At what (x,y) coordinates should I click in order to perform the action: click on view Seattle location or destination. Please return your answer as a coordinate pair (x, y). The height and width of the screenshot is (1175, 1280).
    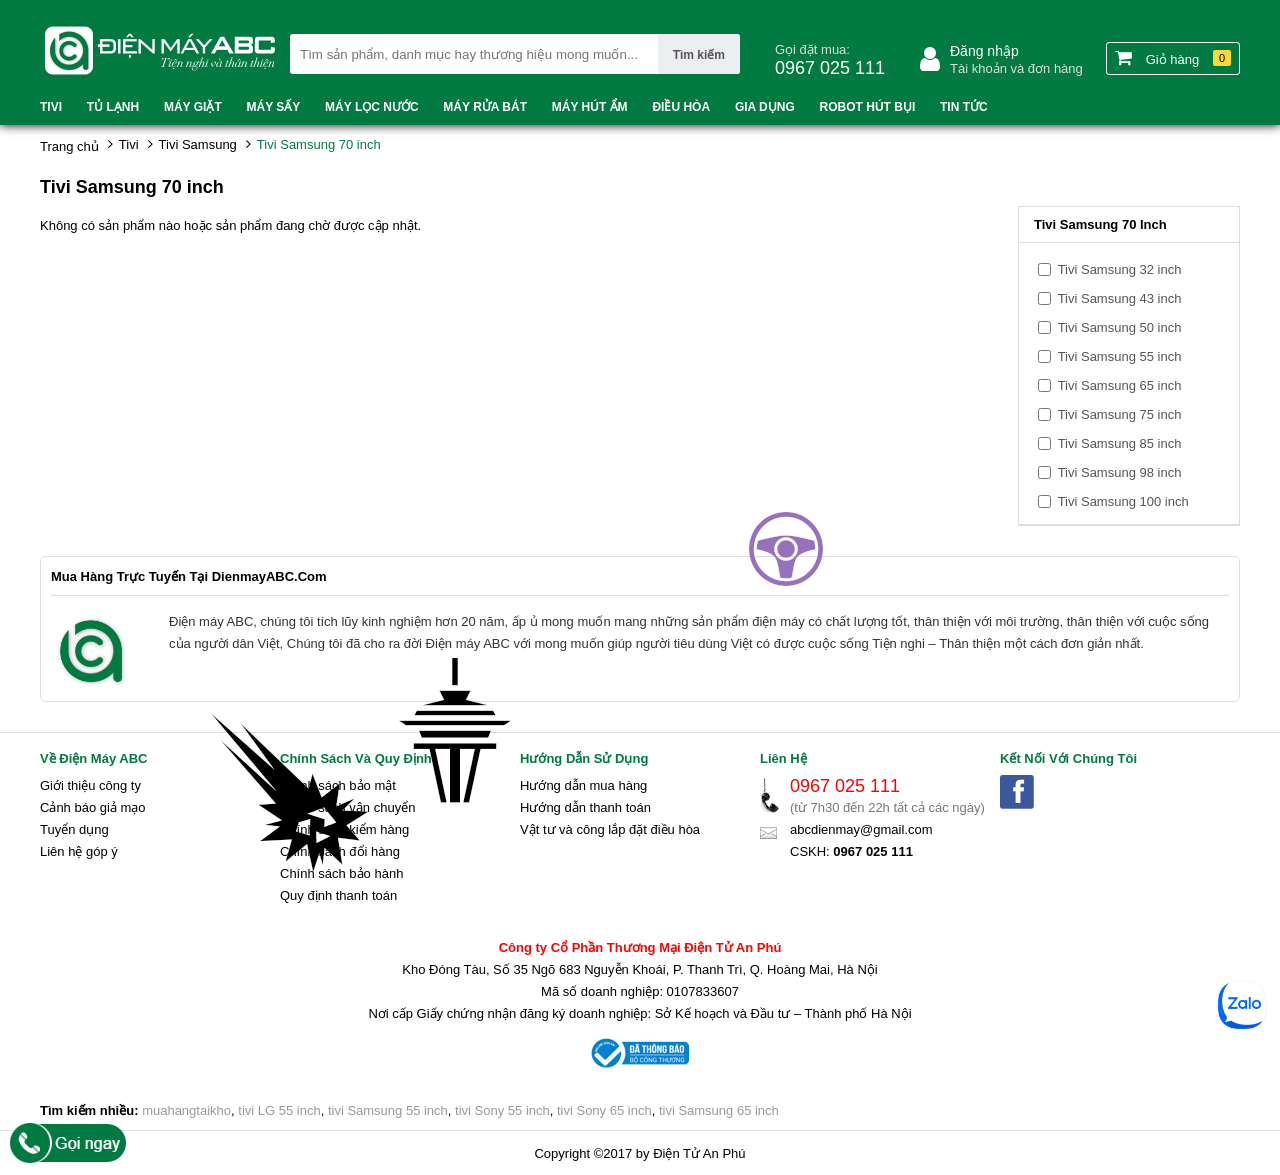
    Looking at the image, I should click on (455, 728).